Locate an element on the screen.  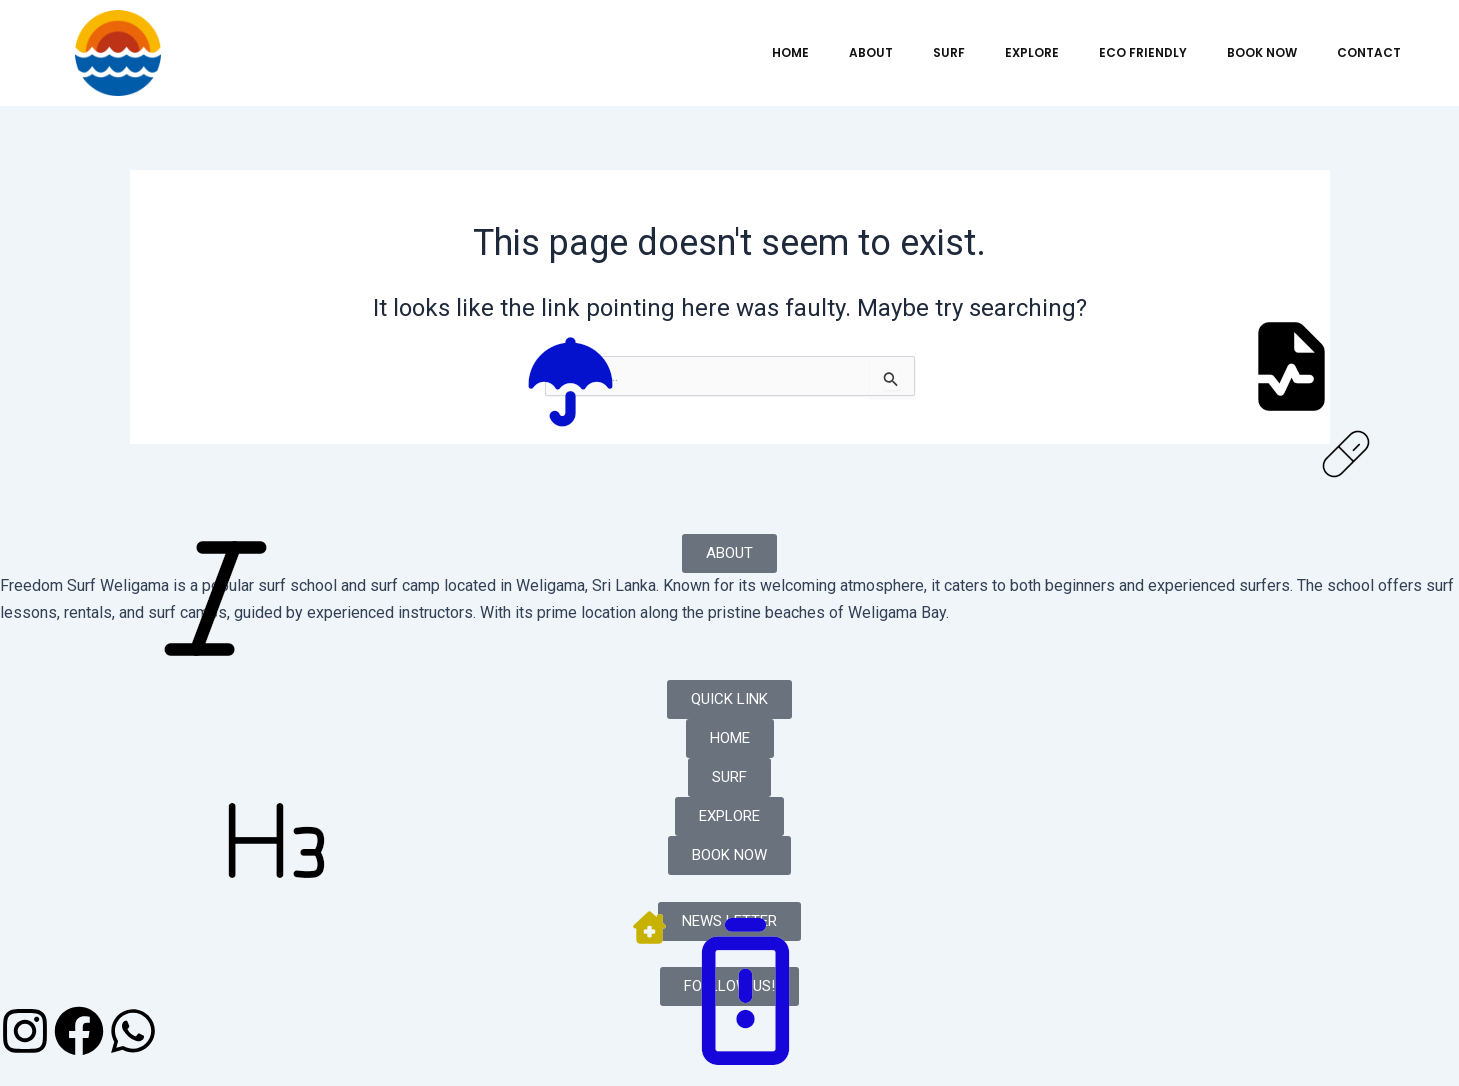
indicates low battery warning is located at coordinates (745, 991).